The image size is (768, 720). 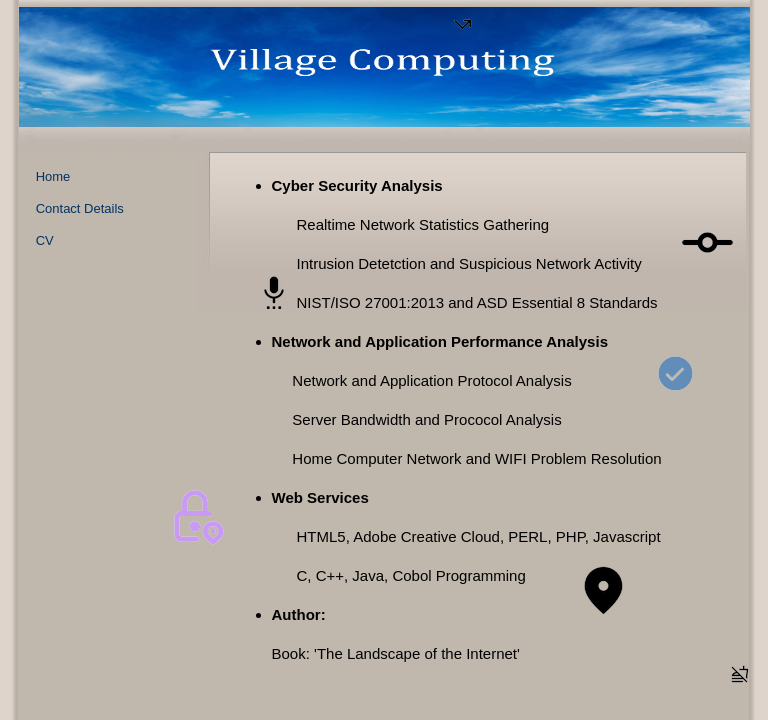 I want to click on indicates food is not allowed in this area, so click(x=740, y=674).